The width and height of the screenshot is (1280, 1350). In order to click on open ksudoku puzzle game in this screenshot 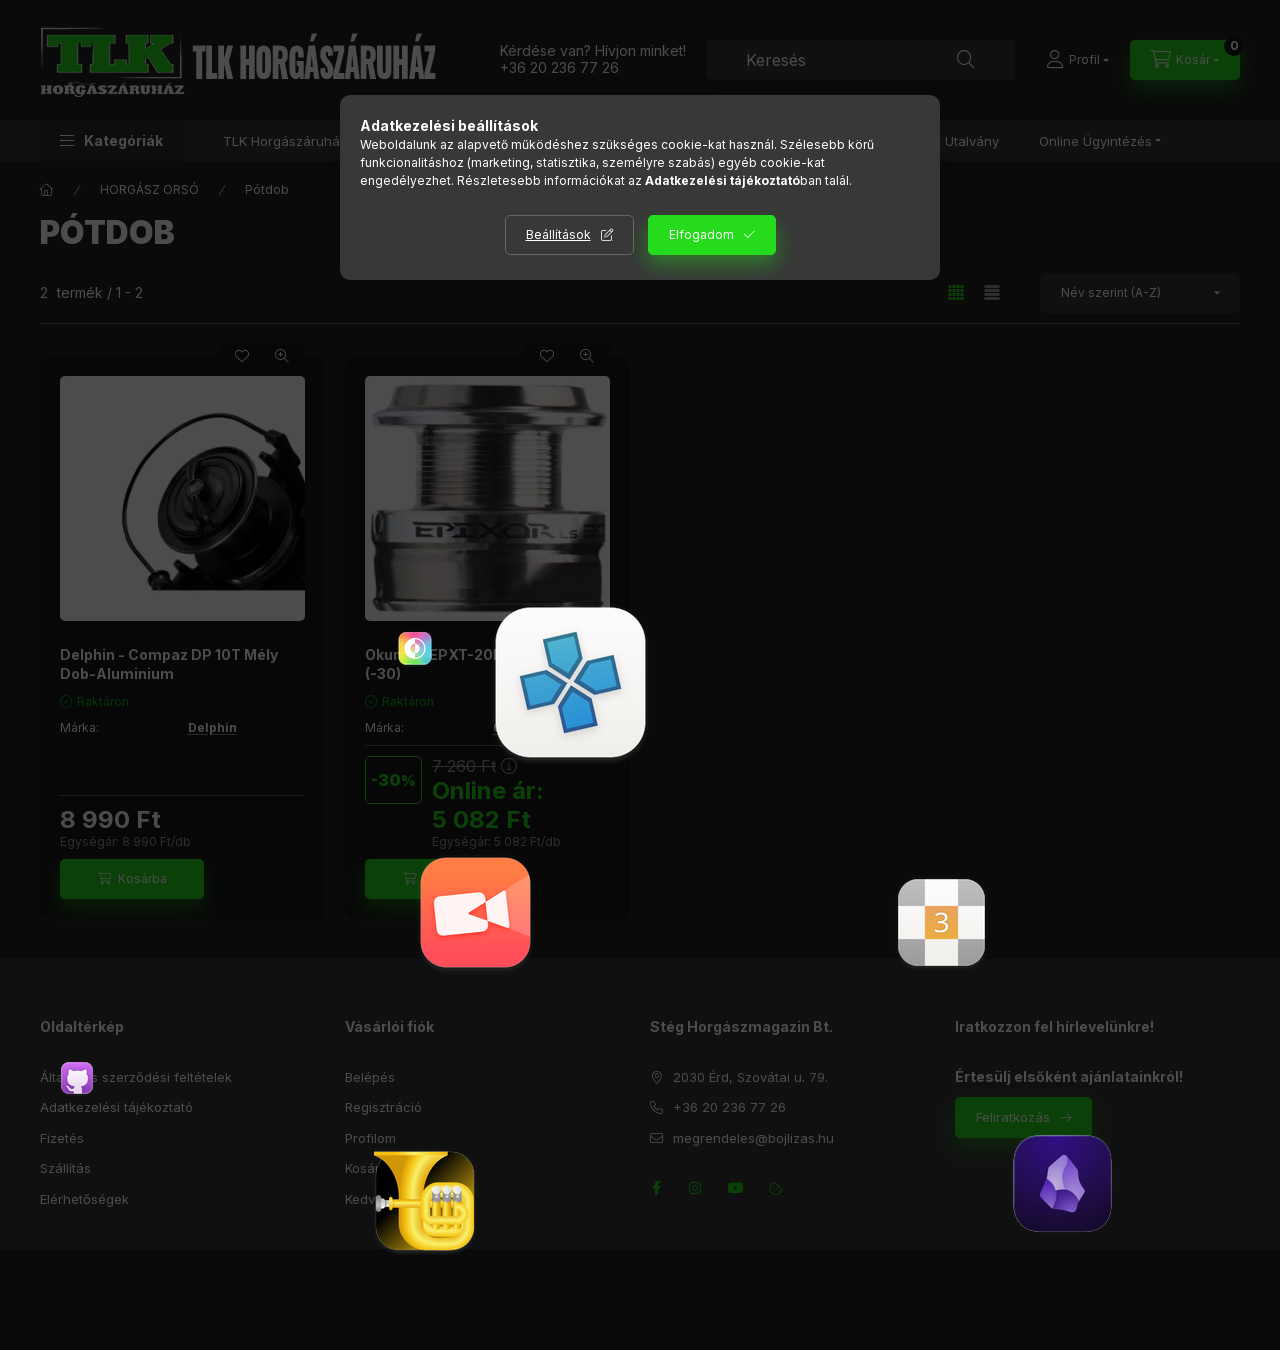, I will do `click(941, 922)`.